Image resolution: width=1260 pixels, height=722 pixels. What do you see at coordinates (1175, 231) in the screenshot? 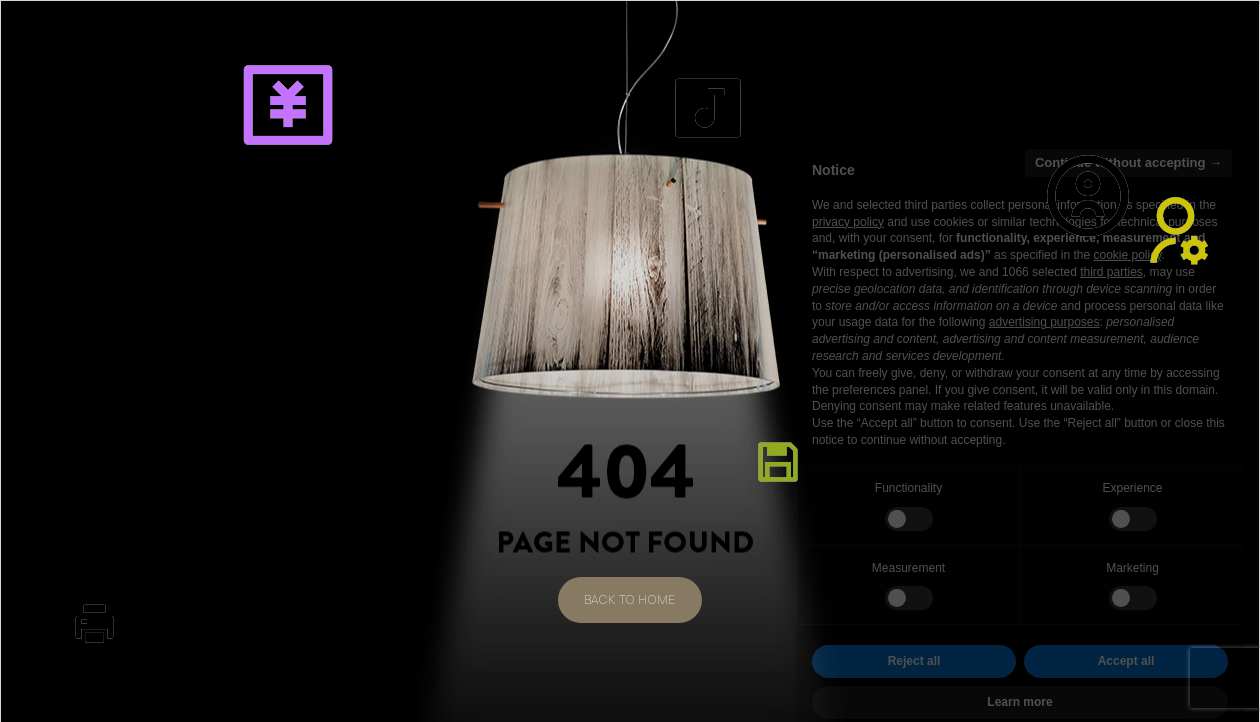
I see `access user account settings` at bounding box center [1175, 231].